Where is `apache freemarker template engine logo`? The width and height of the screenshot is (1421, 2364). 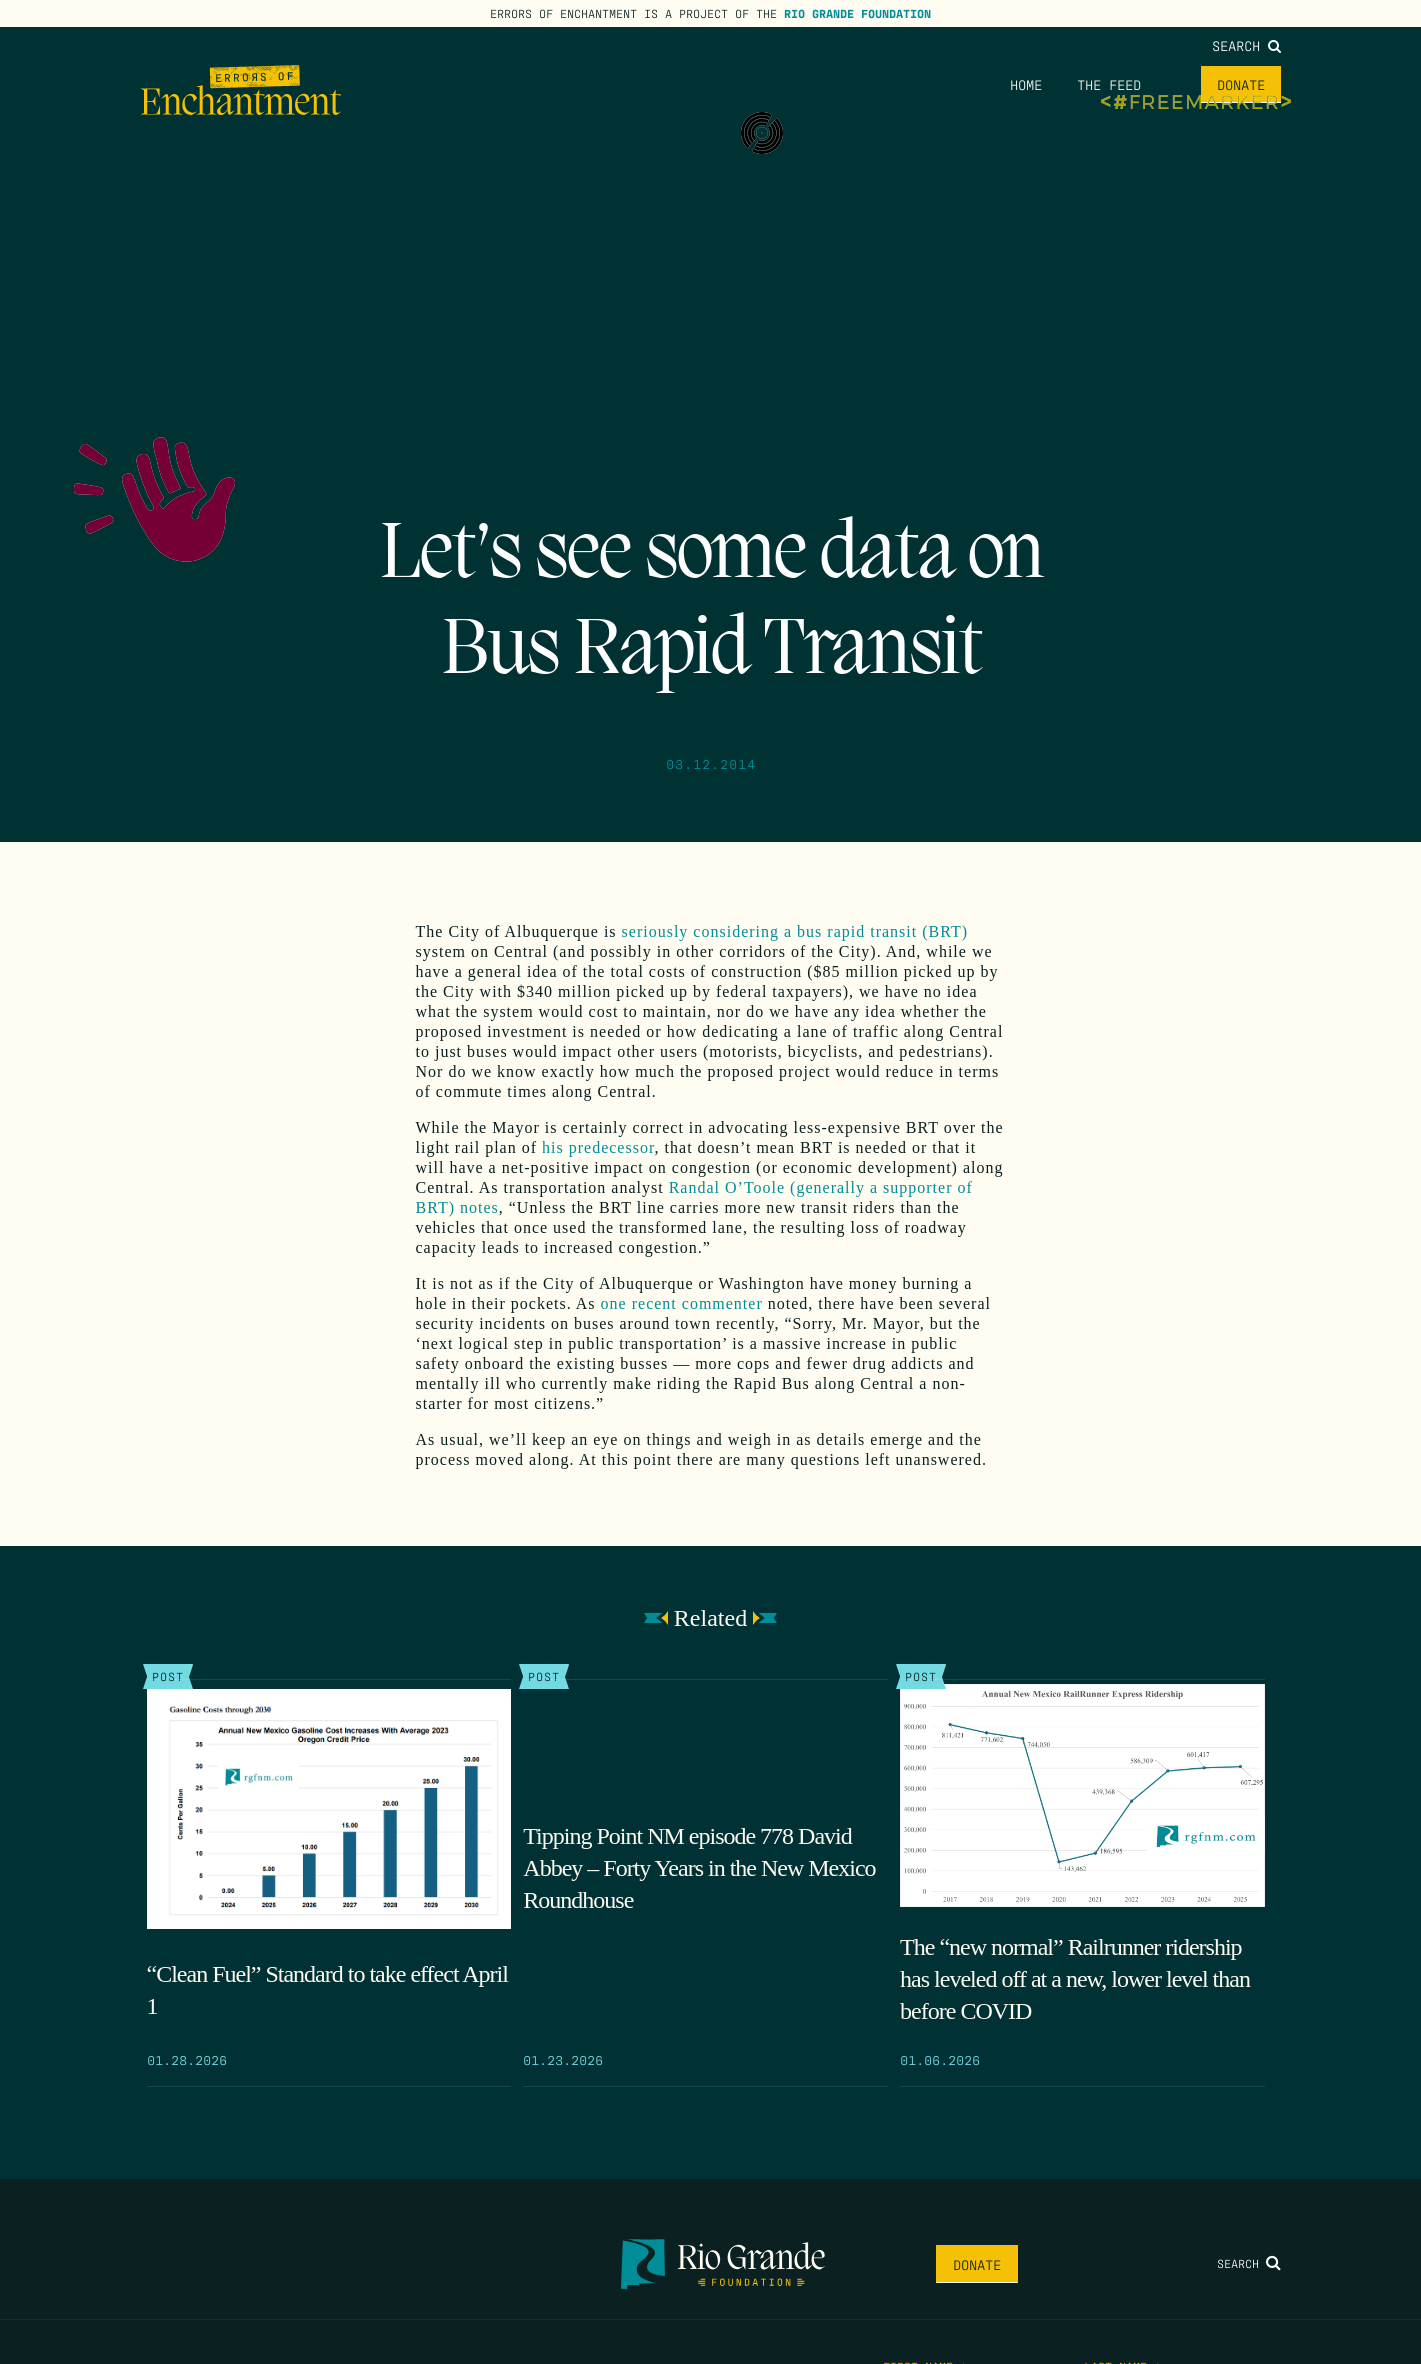 apache freemarker template engine logo is located at coordinates (1196, 102).